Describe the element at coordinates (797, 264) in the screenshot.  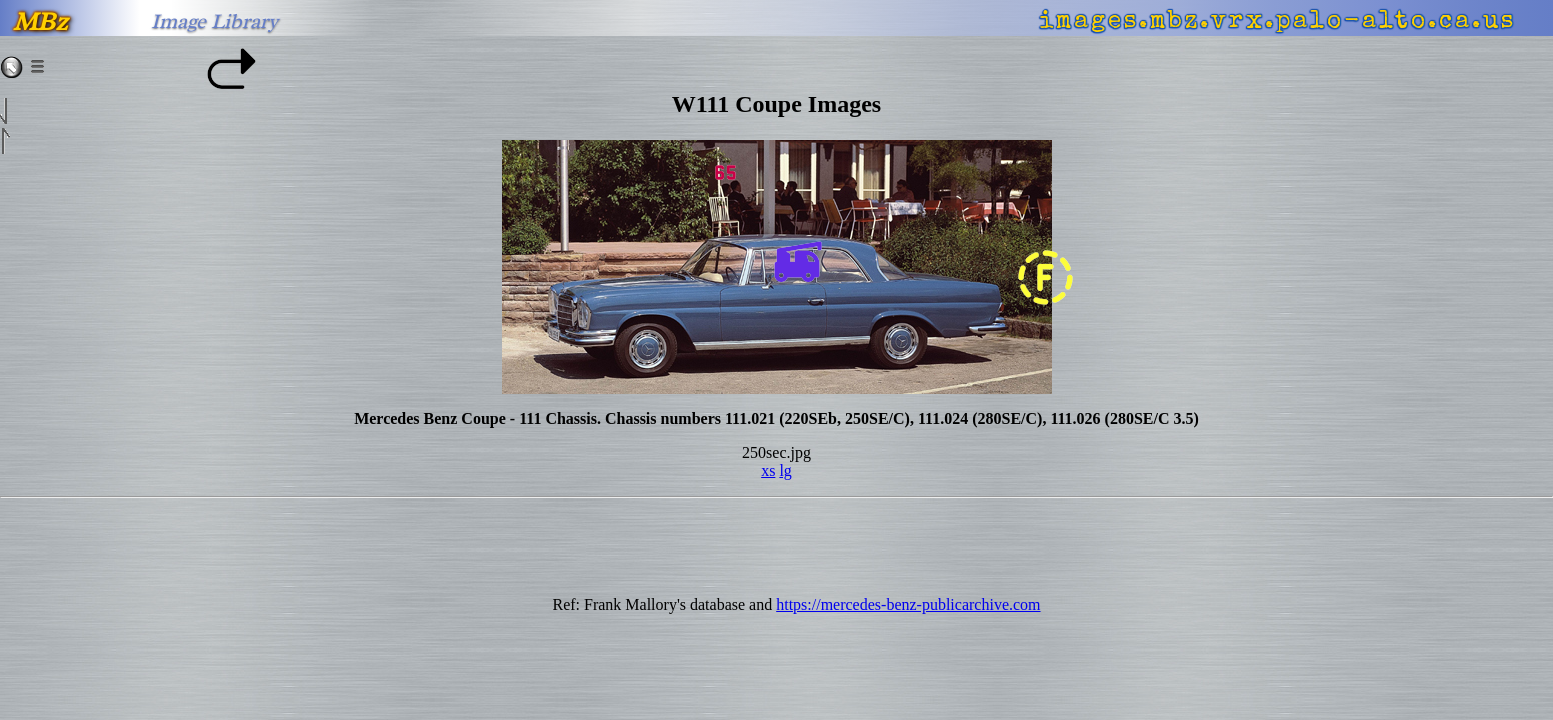
I see `request roadside assistance or towing` at that location.